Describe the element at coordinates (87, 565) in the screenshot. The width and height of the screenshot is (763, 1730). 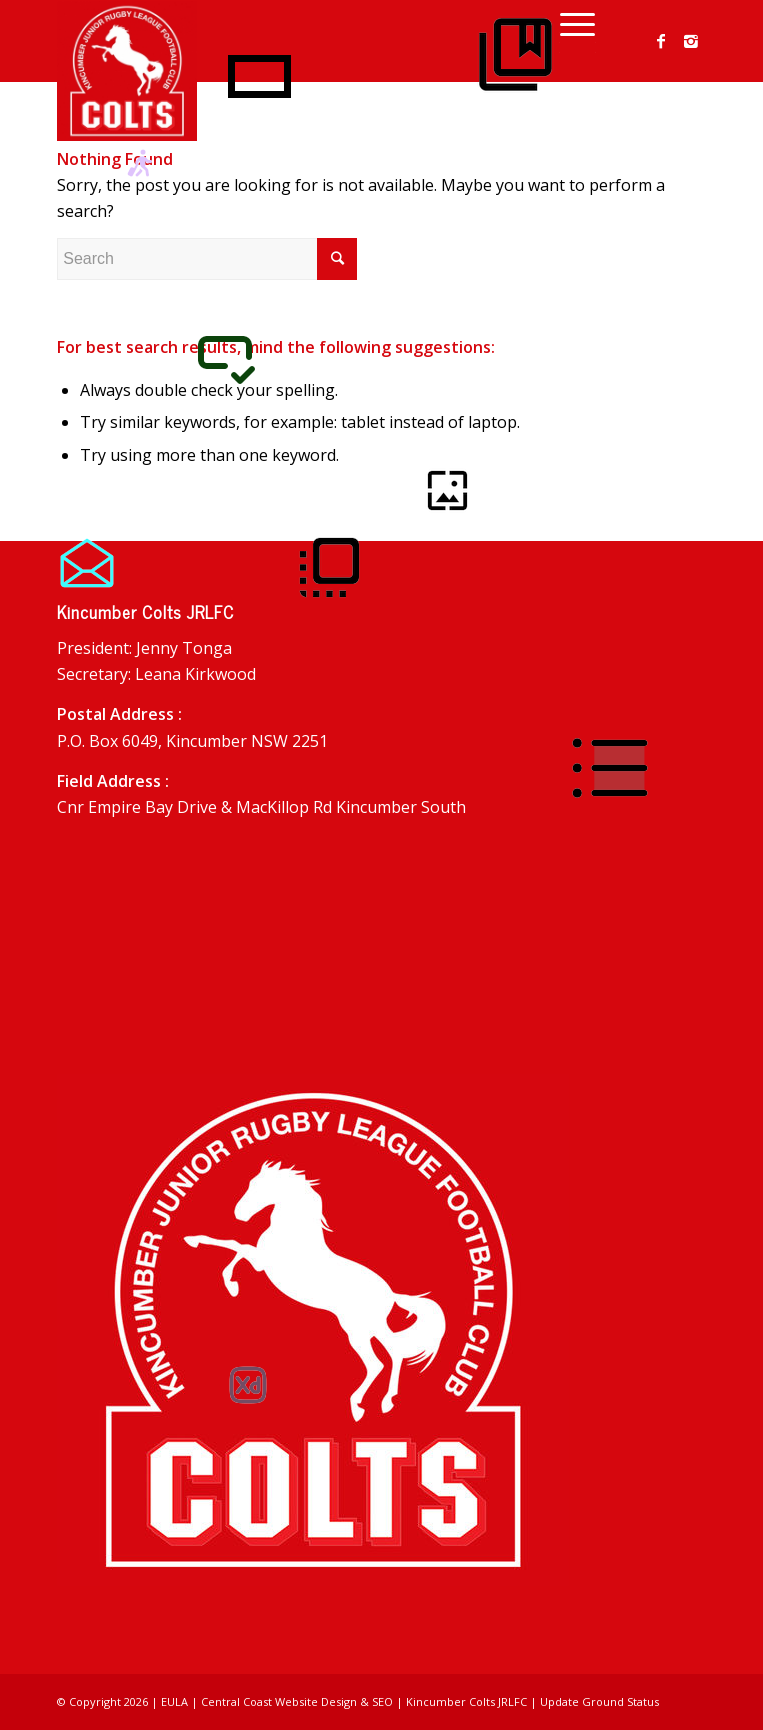
I see `view an opened or read email` at that location.